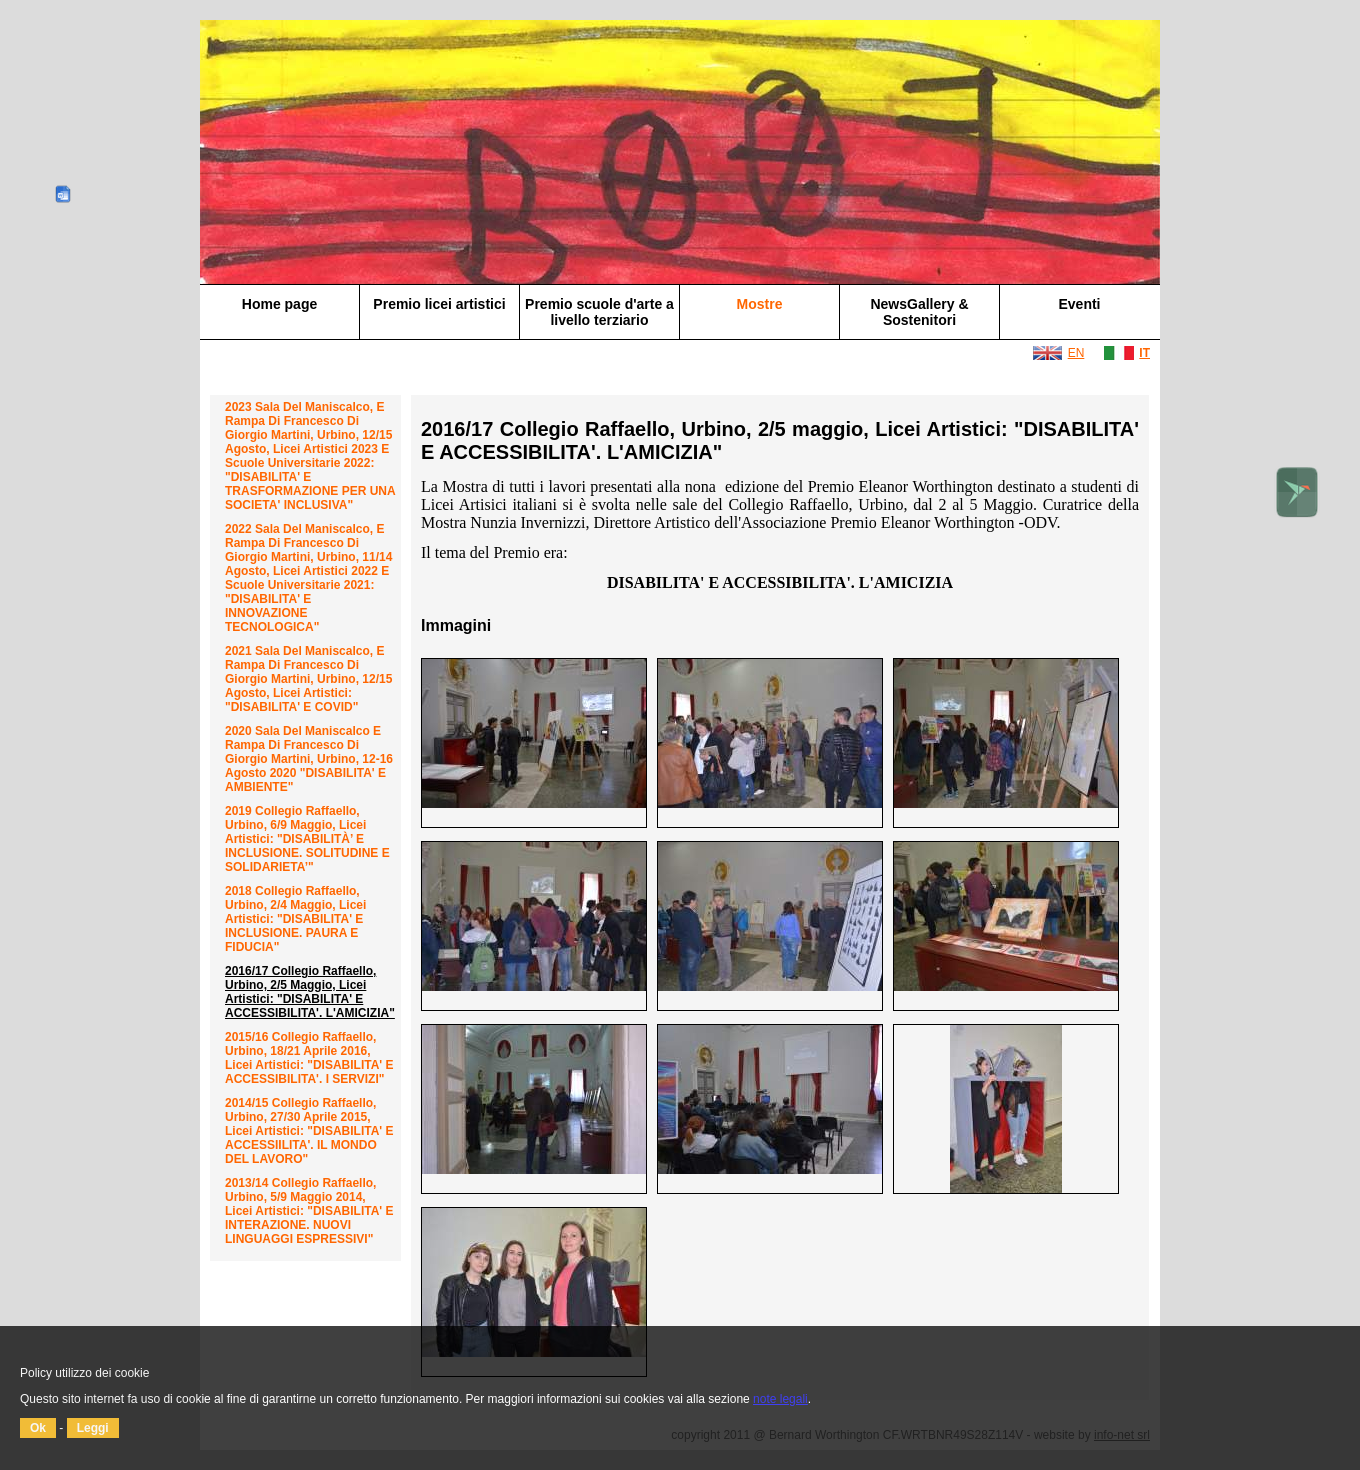 This screenshot has height=1470, width=1360. What do you see at coordinates (63, 194) in the screenshot?
I see `a Microsoft Word document file` at bounding box center [63, 194].